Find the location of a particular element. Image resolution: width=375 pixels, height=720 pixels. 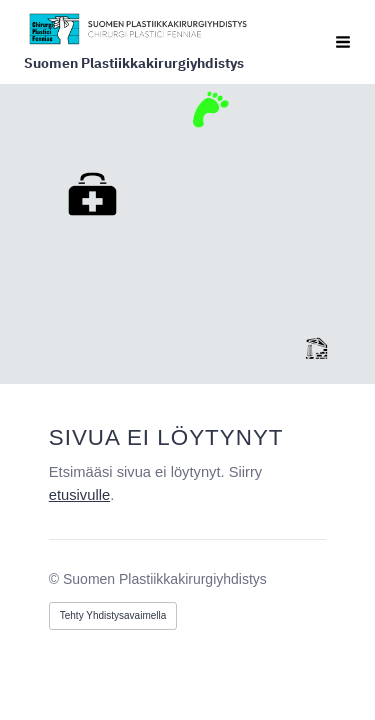

track steps or walking activity is located at coordinates (210, 109).